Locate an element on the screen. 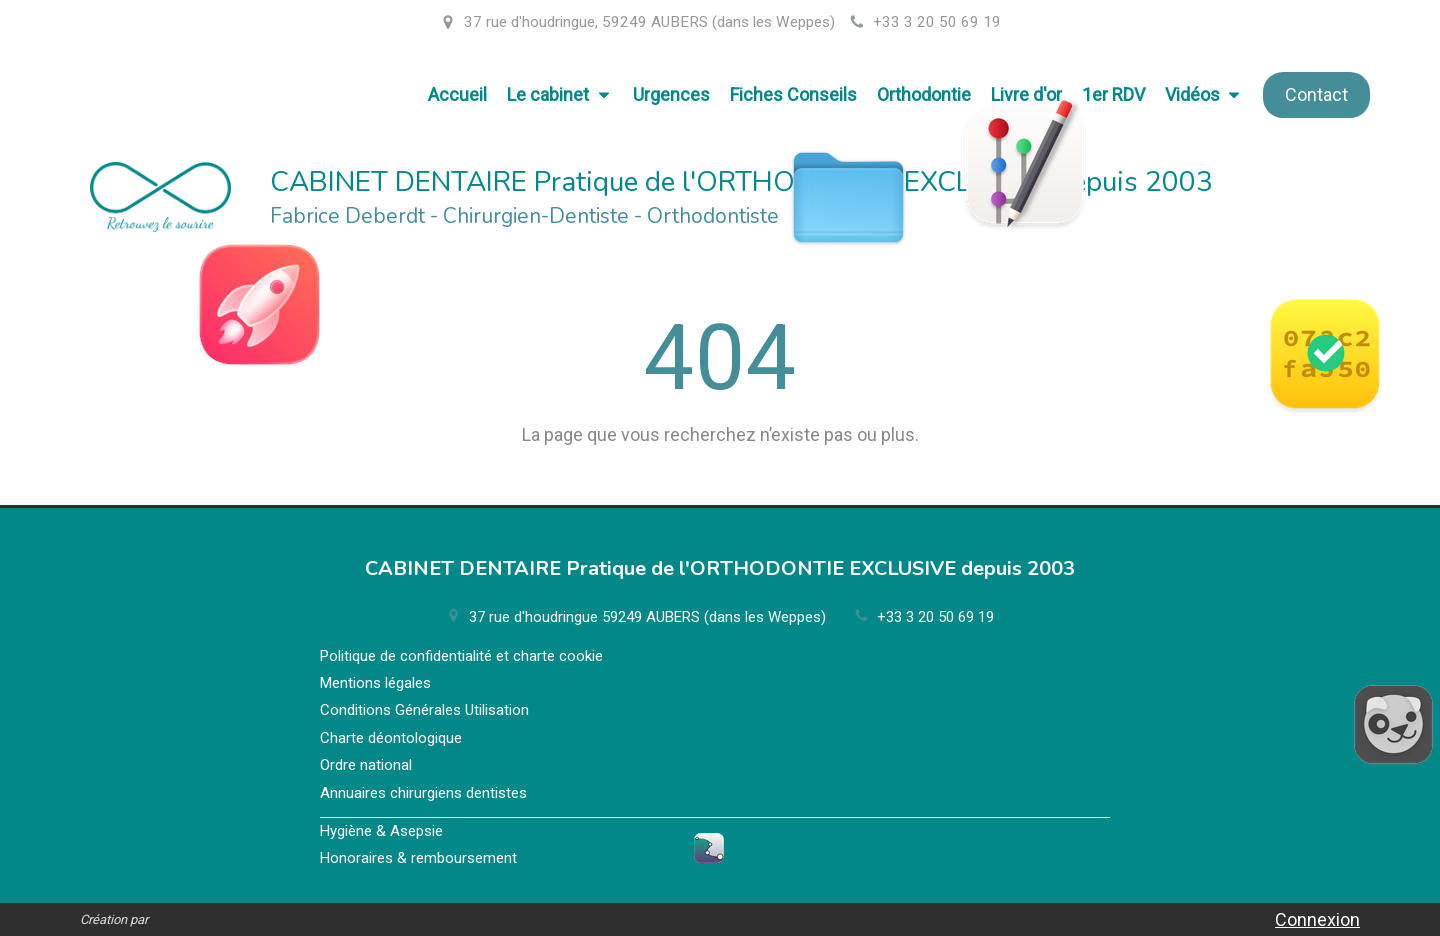 The height and width of the screenshot is (936, 1440). folder template for creating custom folder icons is located at coordinates (848, 197).